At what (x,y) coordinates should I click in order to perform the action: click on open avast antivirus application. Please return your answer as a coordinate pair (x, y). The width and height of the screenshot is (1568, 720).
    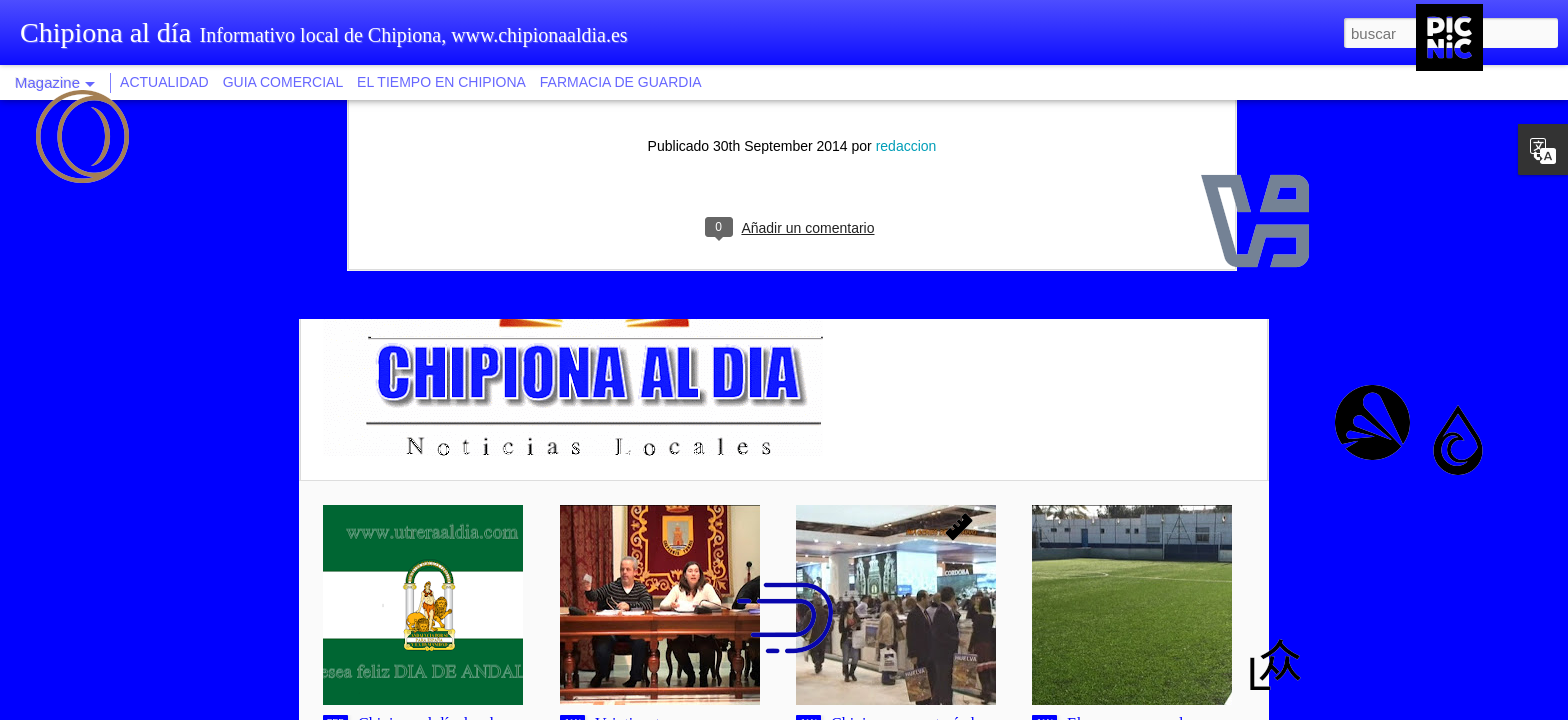
    Looking at the image, I should click on (1372, 422).